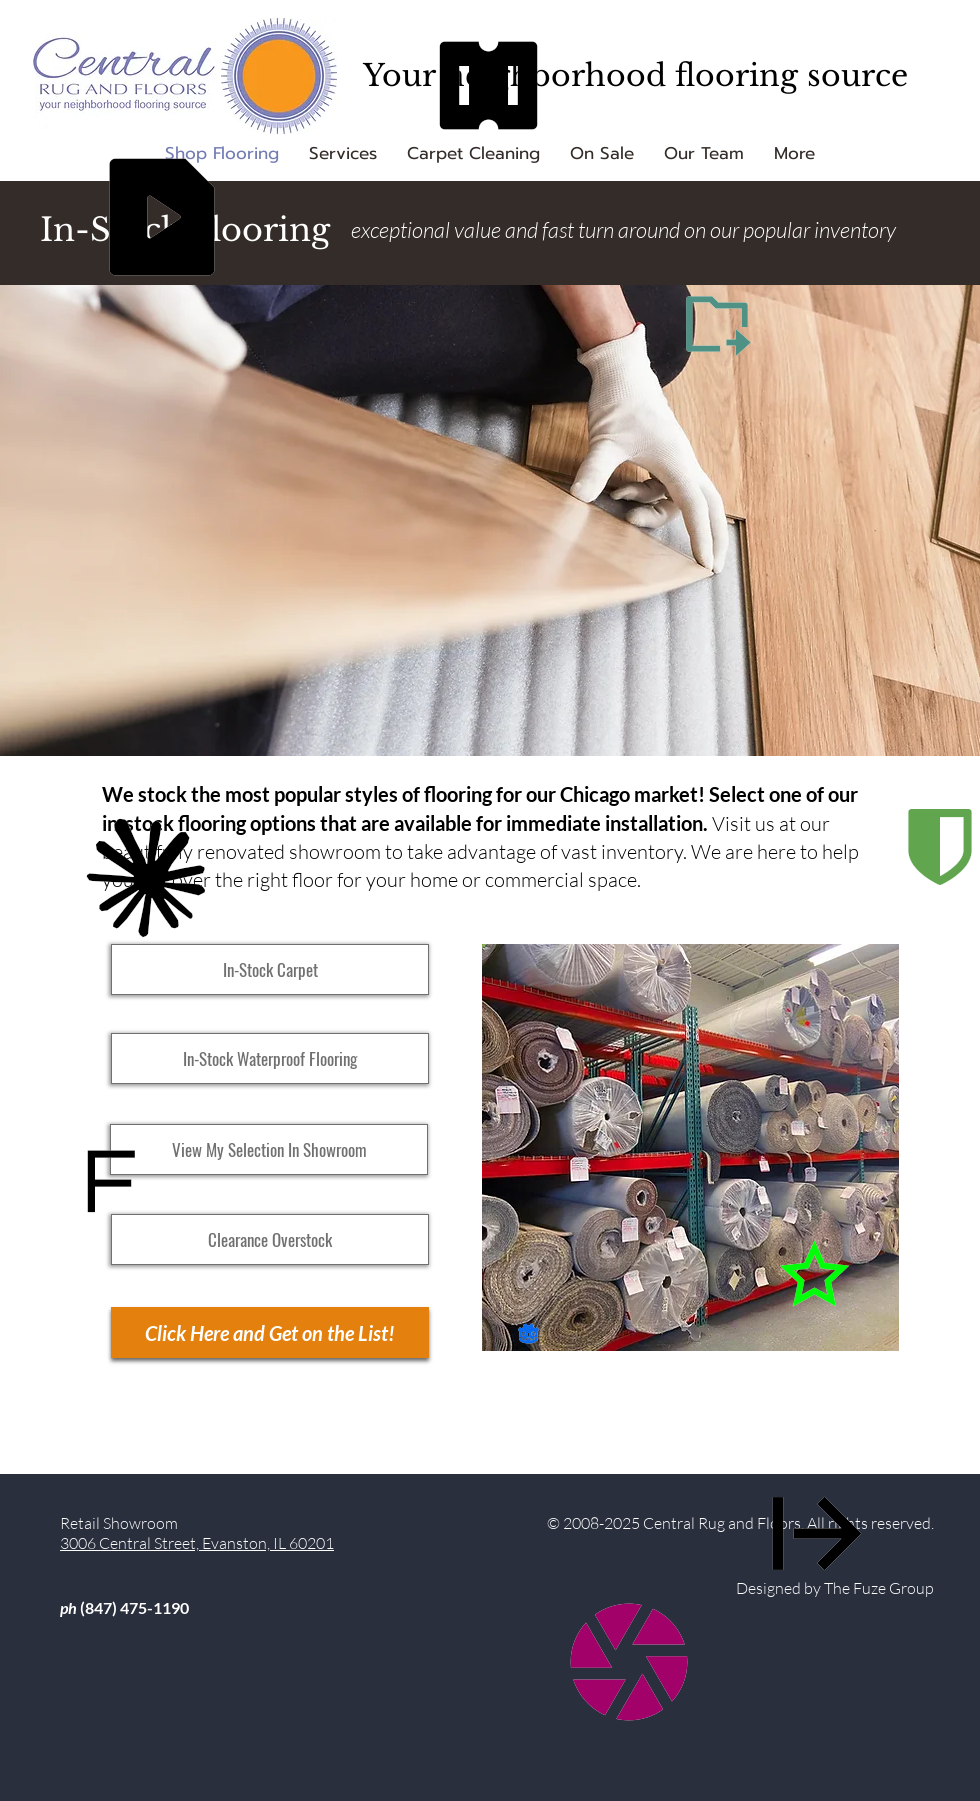 Image resolution: width=980 pixels, height=1801 pixels. What do you see at coordinates (717, 324) in the screenshot?
I see `share a folder with others` at bounding box center [717, 324].